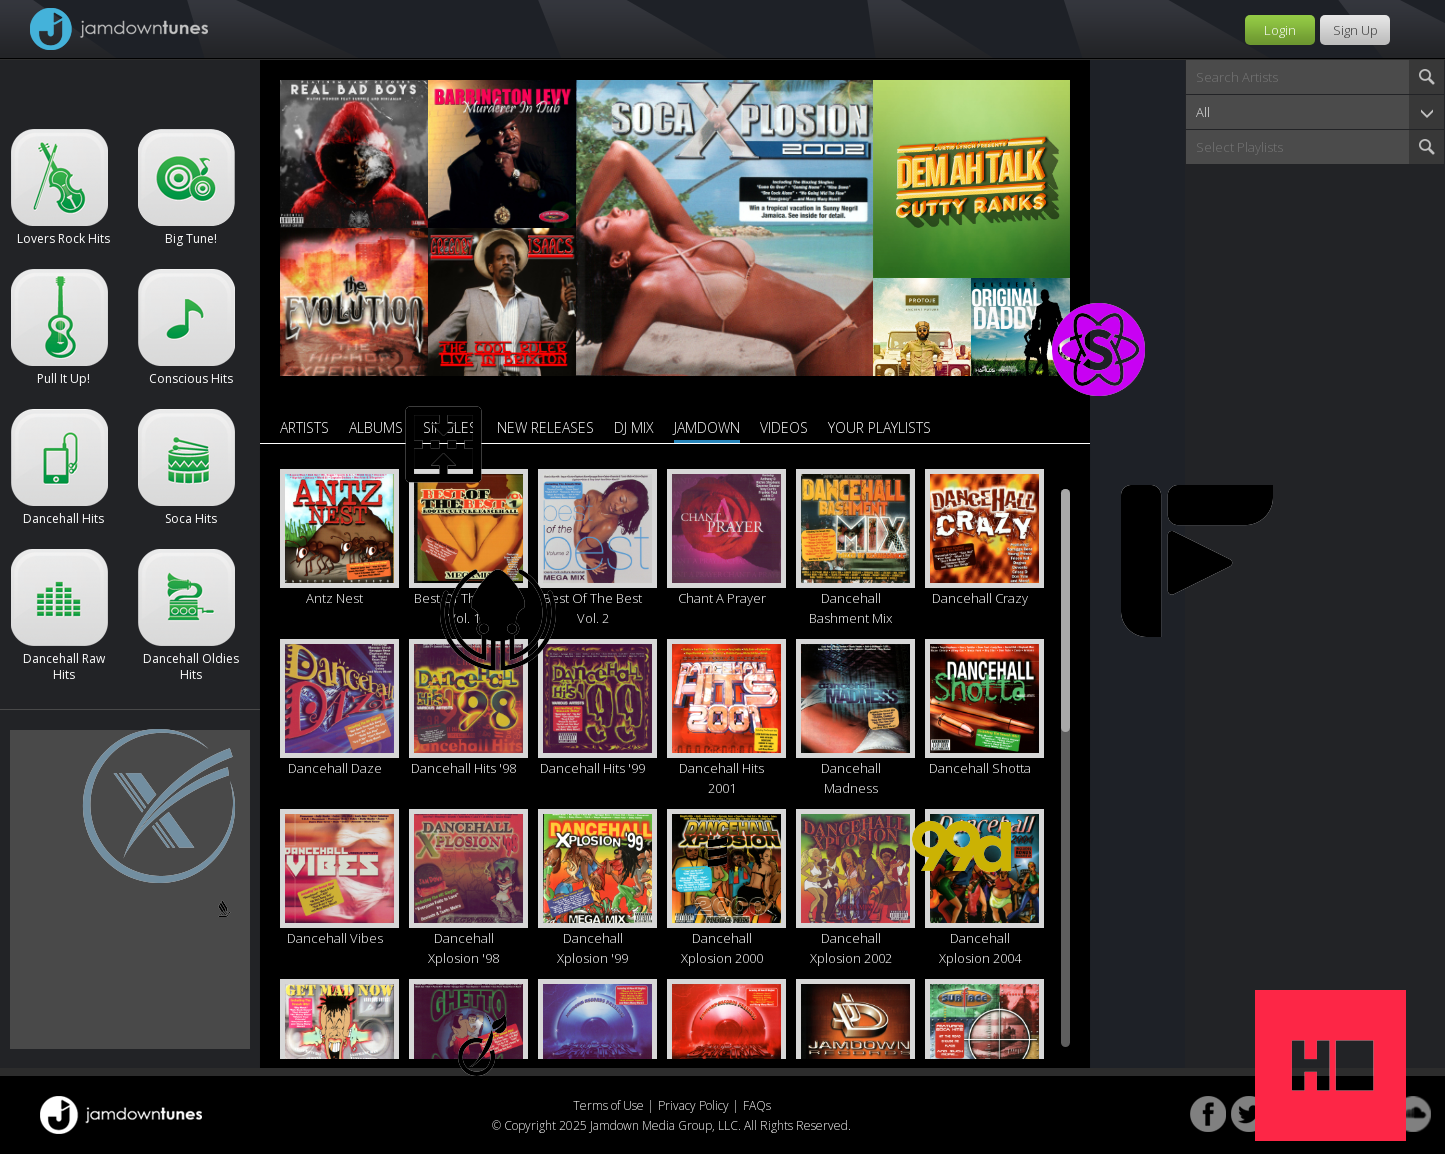 This screenshot has width=1445, height=1154. Describe the element at coordinates (1098, 349) in the screenshot. I see `semantic ui react library logo` at that location.